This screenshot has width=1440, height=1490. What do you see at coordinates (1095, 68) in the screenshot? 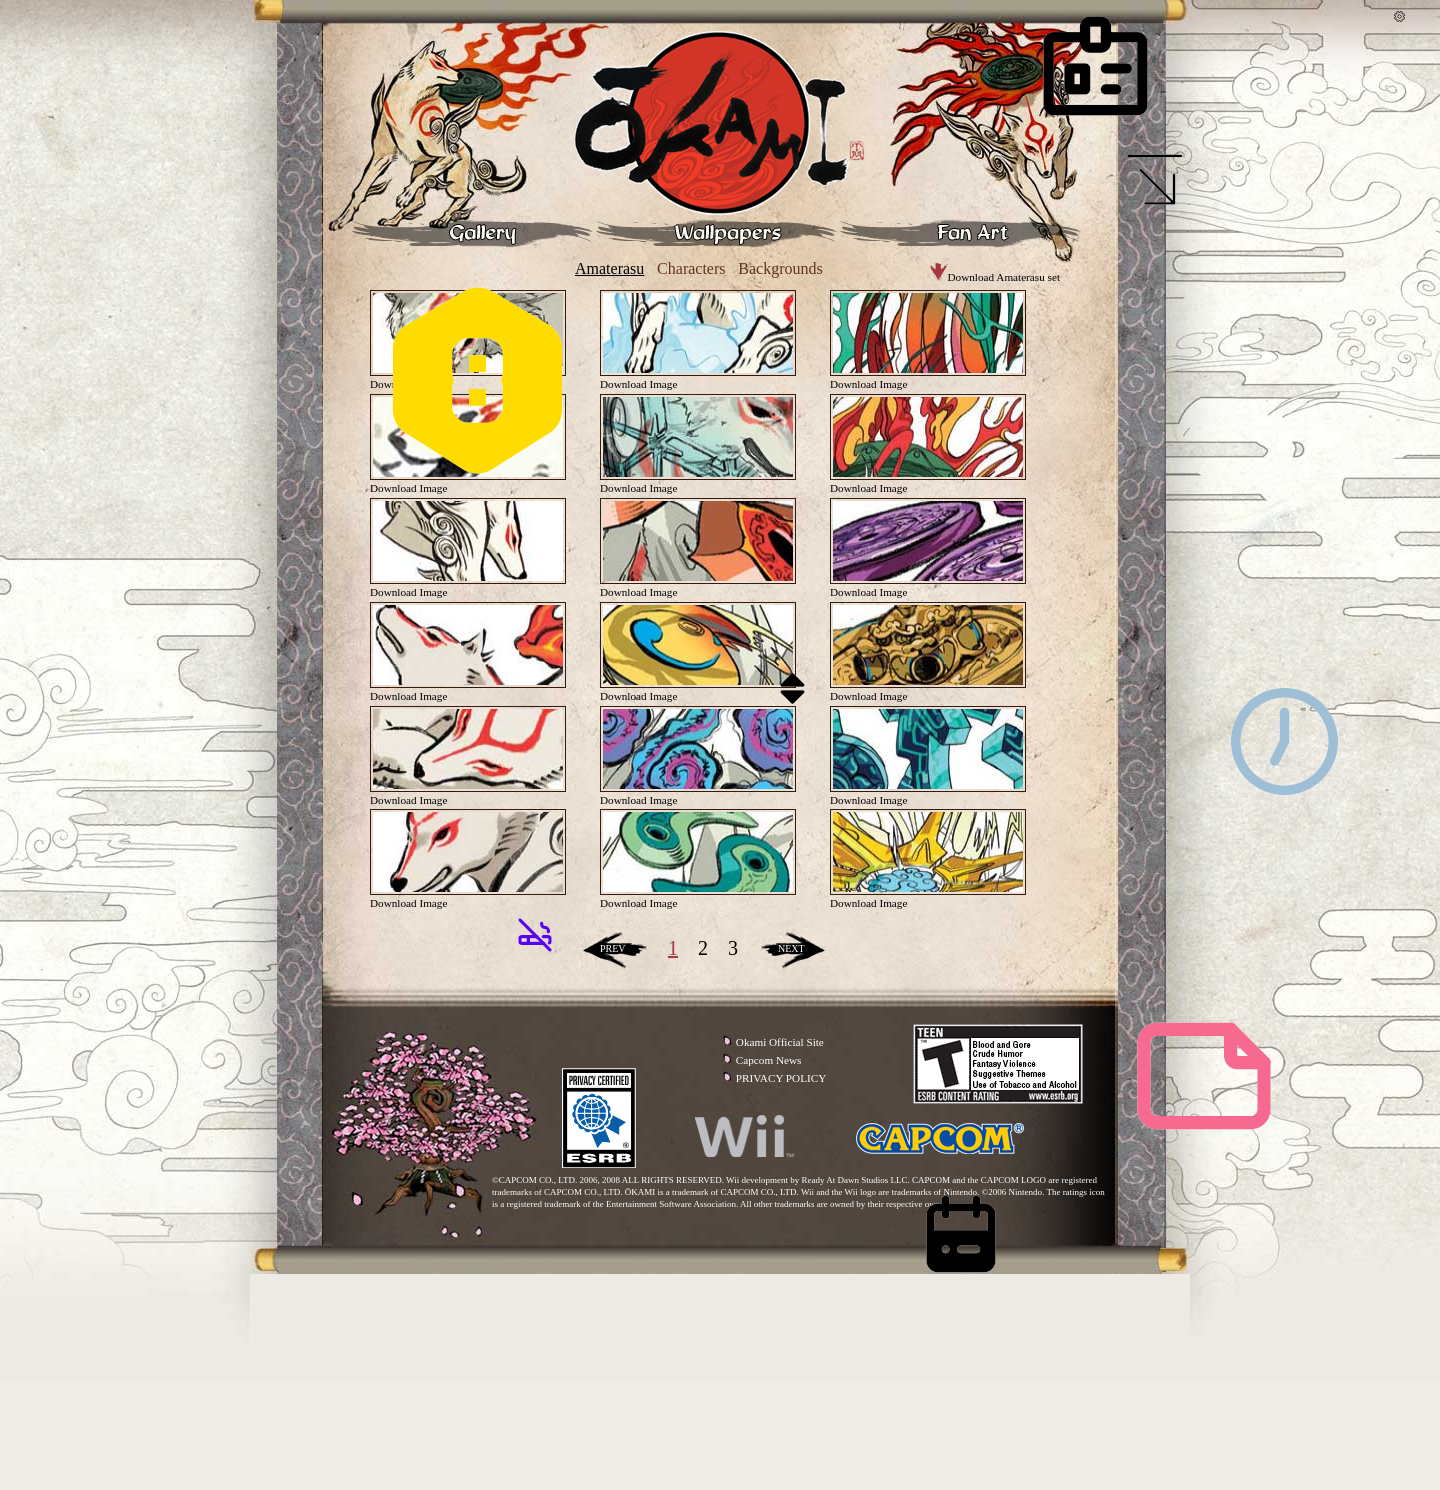
I see `view your profile or identification` at bounding box center [1095, 68].